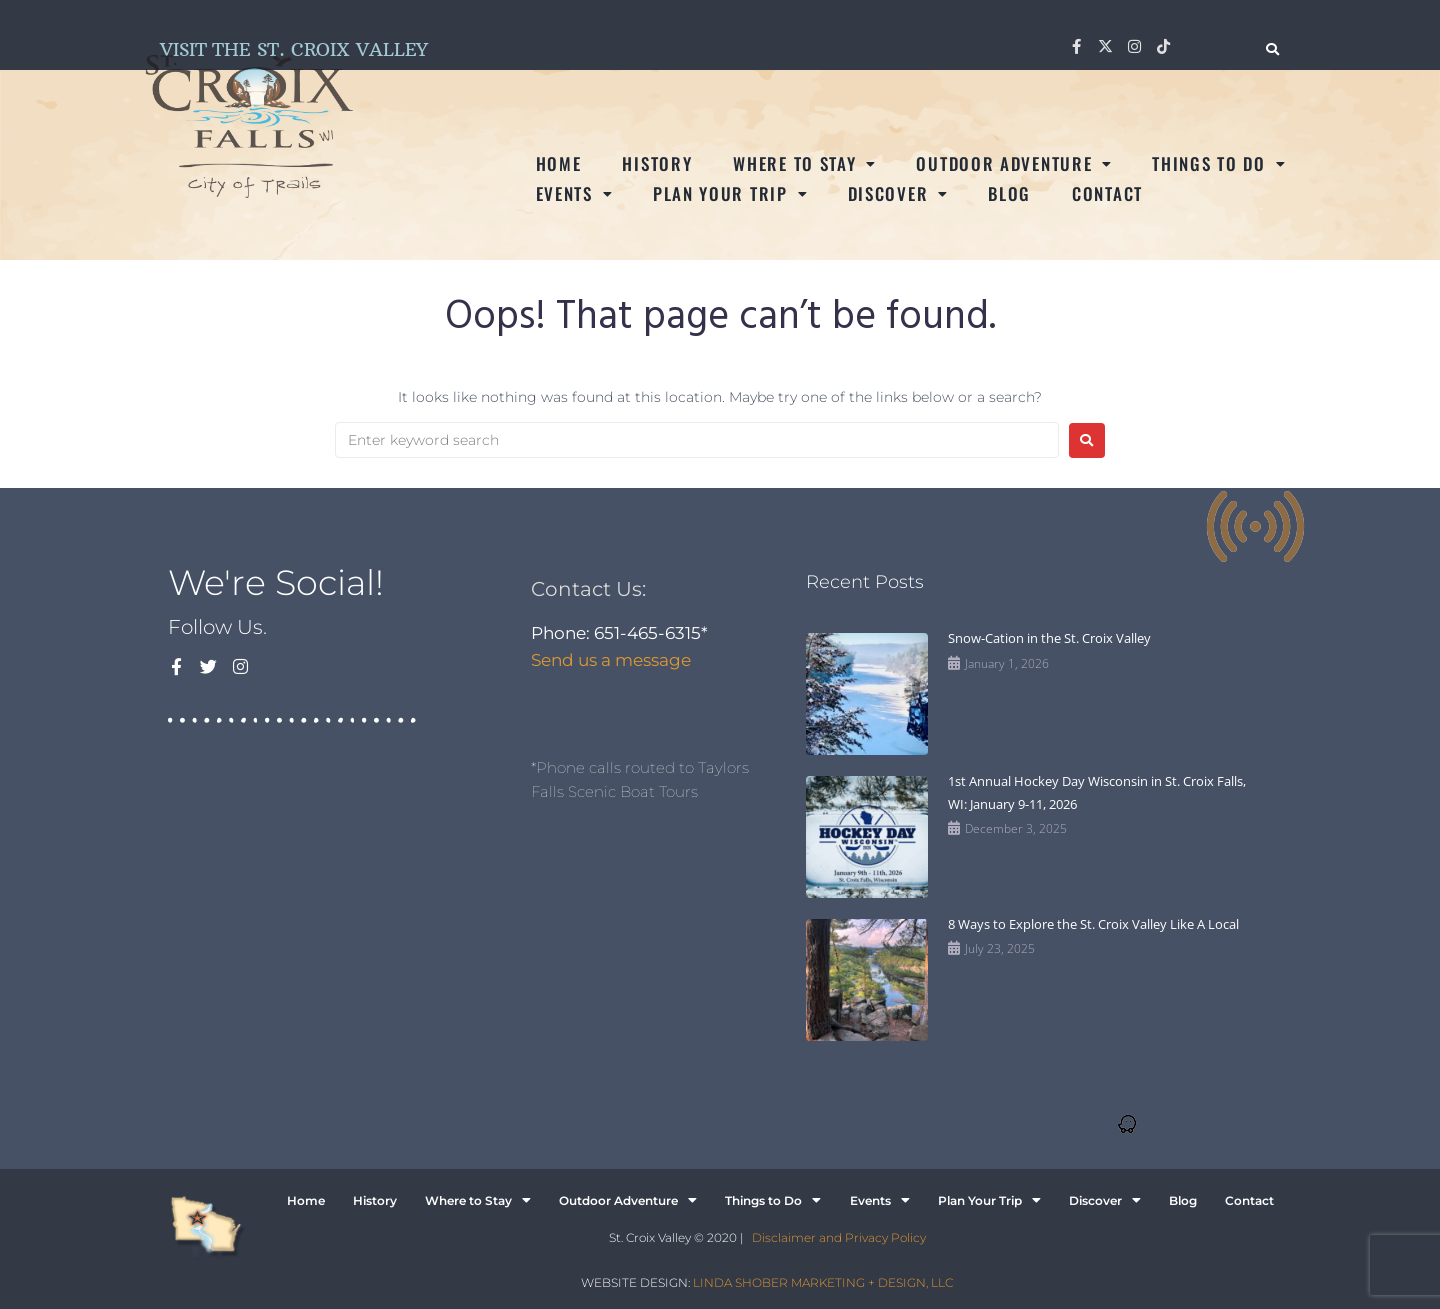 This screenshot has width=1440, height=1309. What do you see at coordinates (1255, 526) in the screenshot?
I see `indicates wireless signal strength` at bounding box center [1255, 526].